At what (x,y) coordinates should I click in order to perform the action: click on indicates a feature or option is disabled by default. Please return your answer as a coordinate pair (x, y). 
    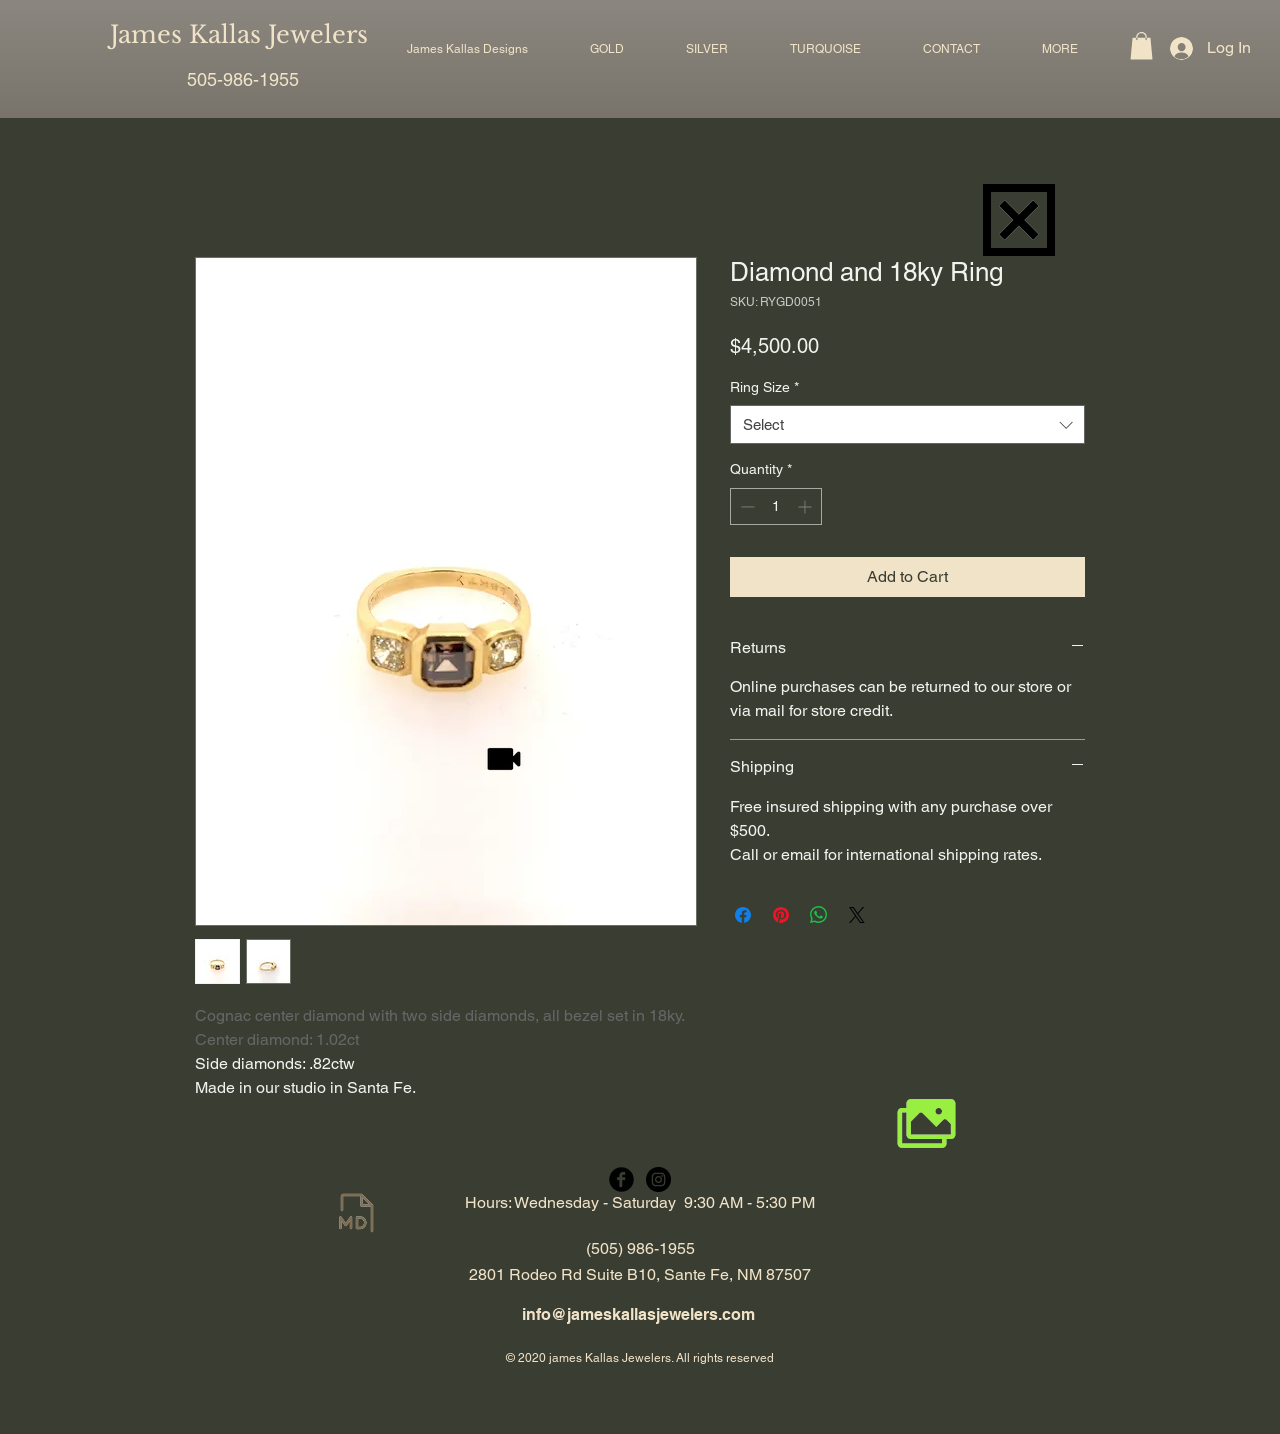
    Looking at the image, I should click on (1019, 220).